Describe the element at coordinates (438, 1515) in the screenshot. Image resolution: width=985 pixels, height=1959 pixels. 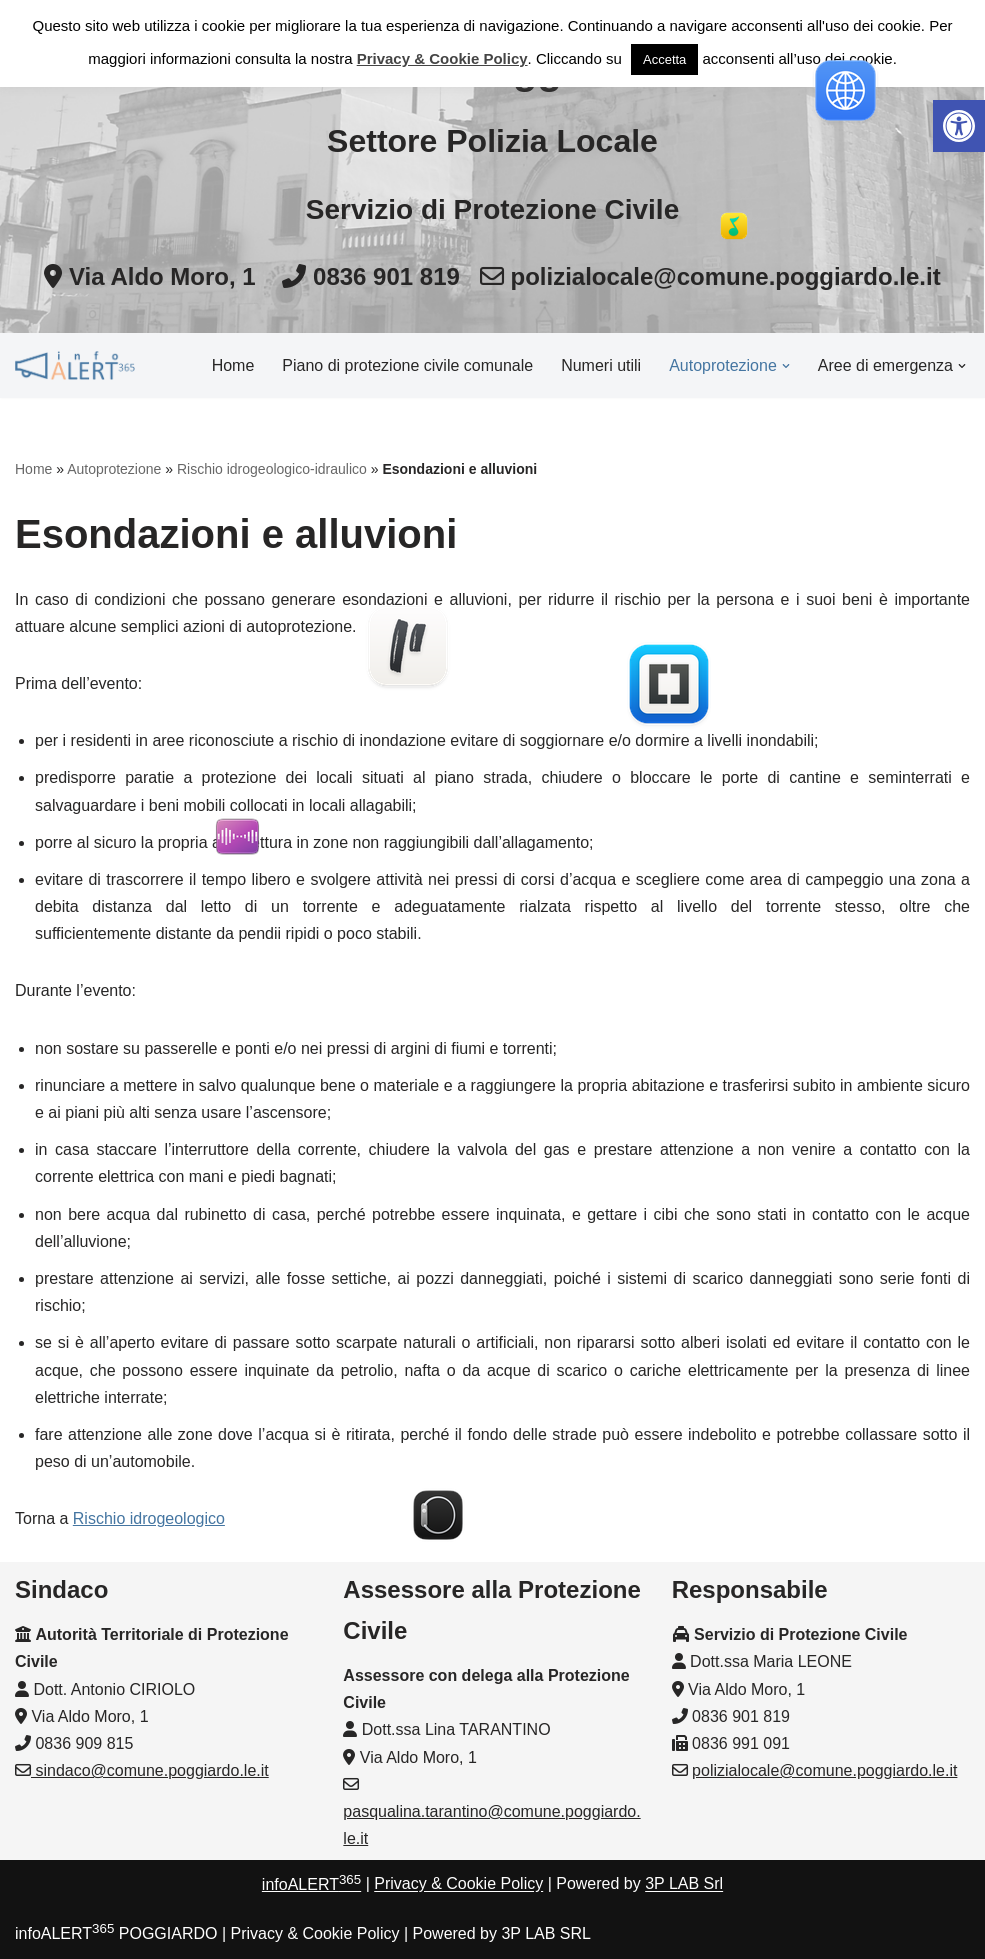
I see `open the Apple Watch app` at that location.